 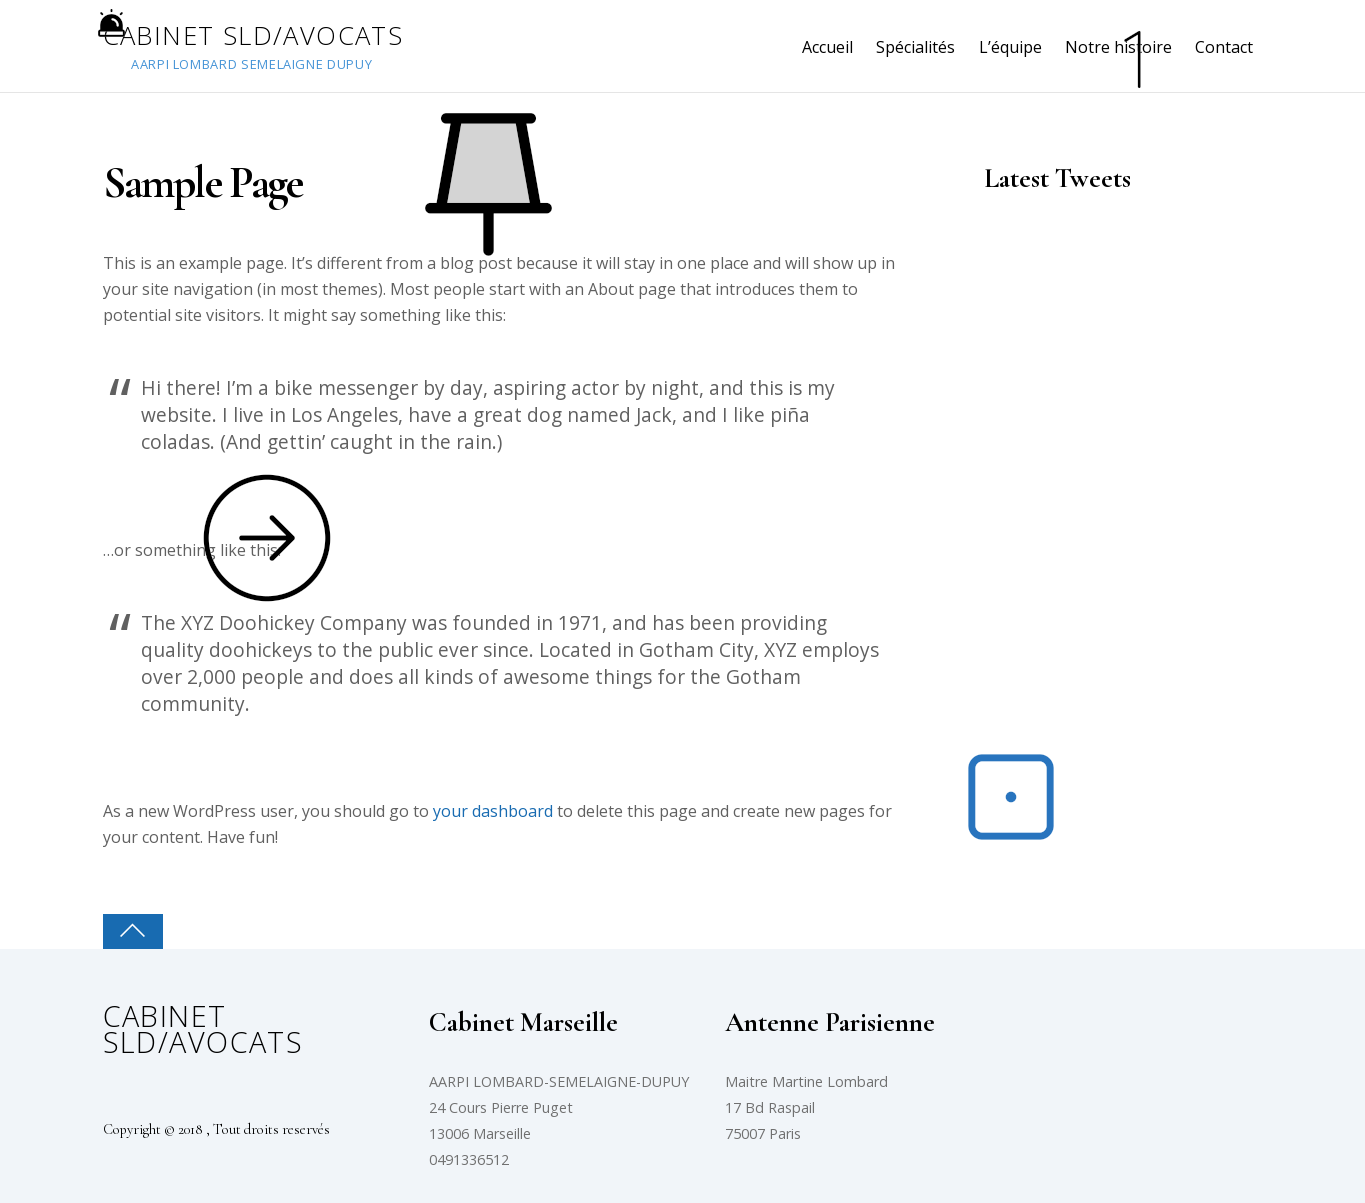 What do you see at coordinates (488, 176) in the screenshot?
I see `pin an item to keep it visible` at bounding box center [488, 176].